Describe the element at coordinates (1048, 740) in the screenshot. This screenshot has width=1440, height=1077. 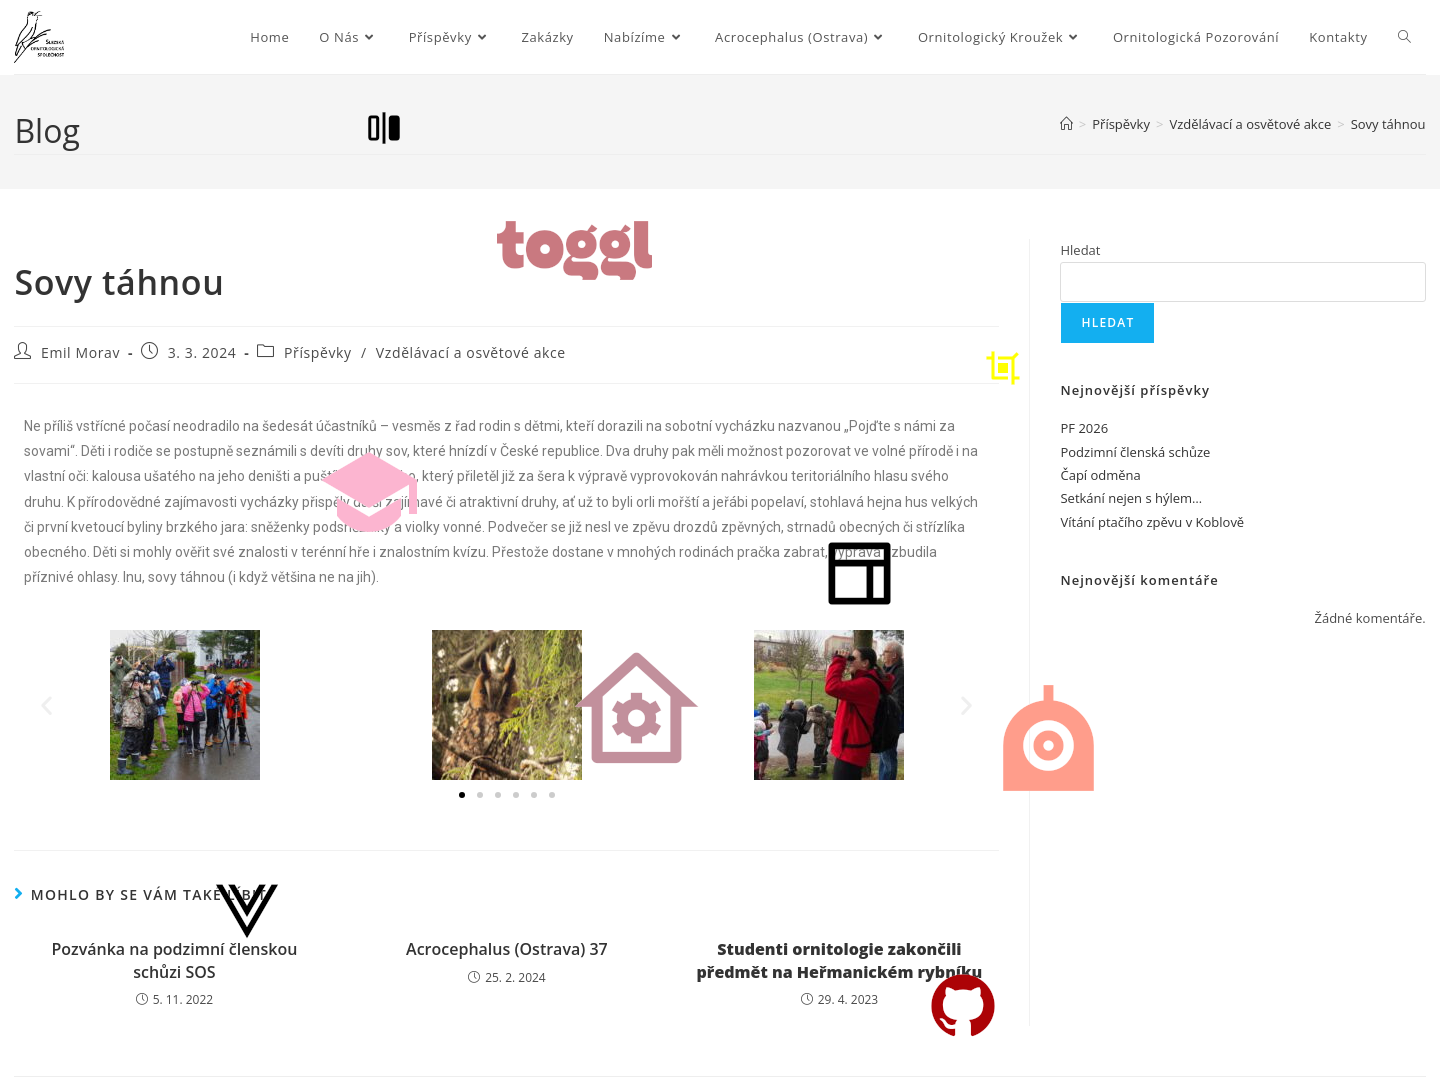
I see `access AI or chatbot features` at that location.